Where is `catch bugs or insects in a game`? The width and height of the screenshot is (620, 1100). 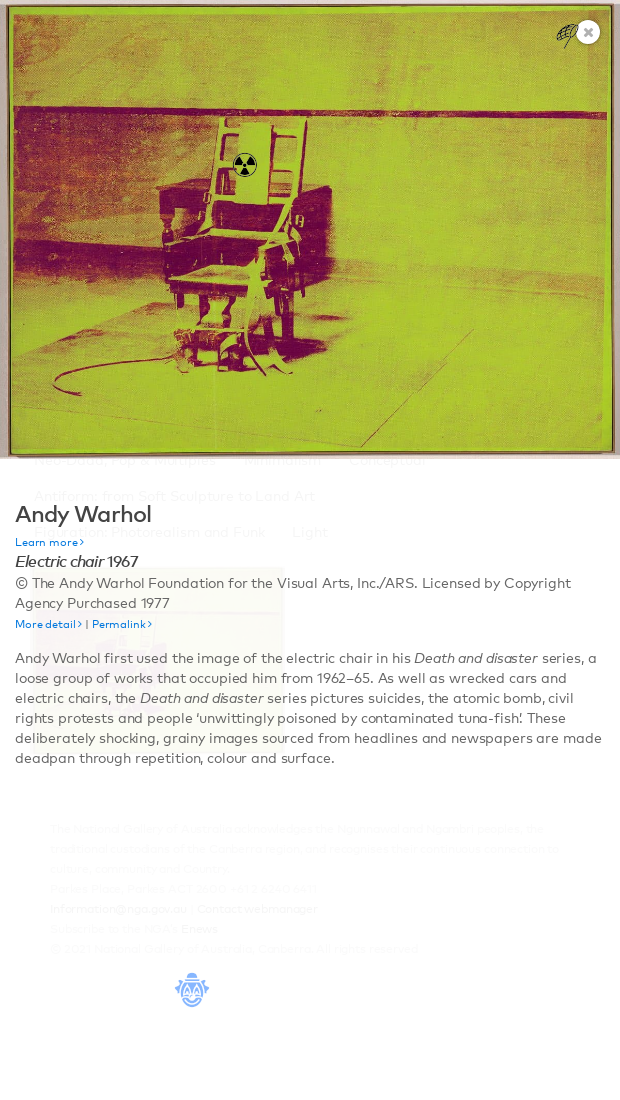 catch bugs or insects in a game is located at coordinates (567, 36).